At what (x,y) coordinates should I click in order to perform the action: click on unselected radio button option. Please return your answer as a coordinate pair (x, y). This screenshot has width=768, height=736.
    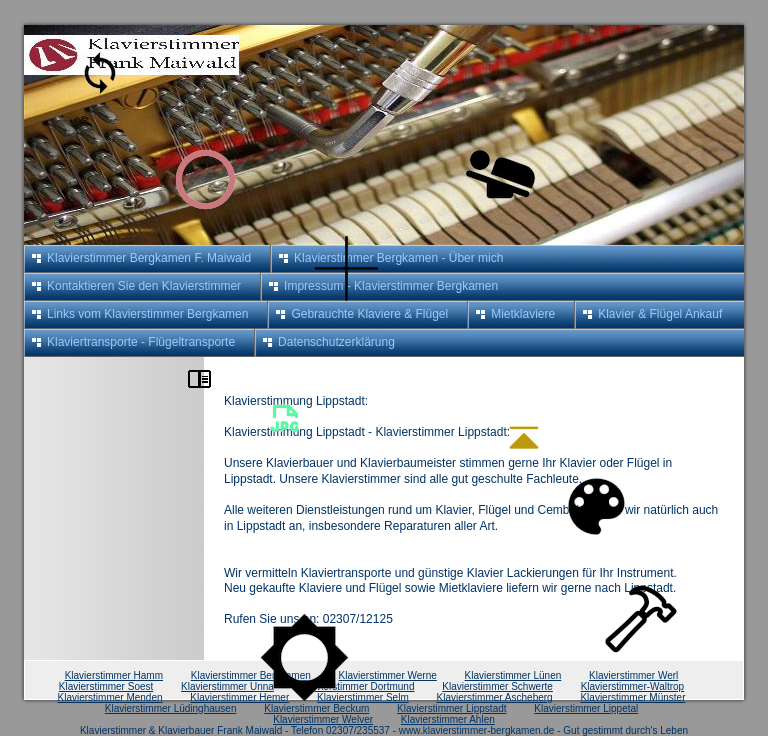
    Looking at the image, I should click on (205, 179).